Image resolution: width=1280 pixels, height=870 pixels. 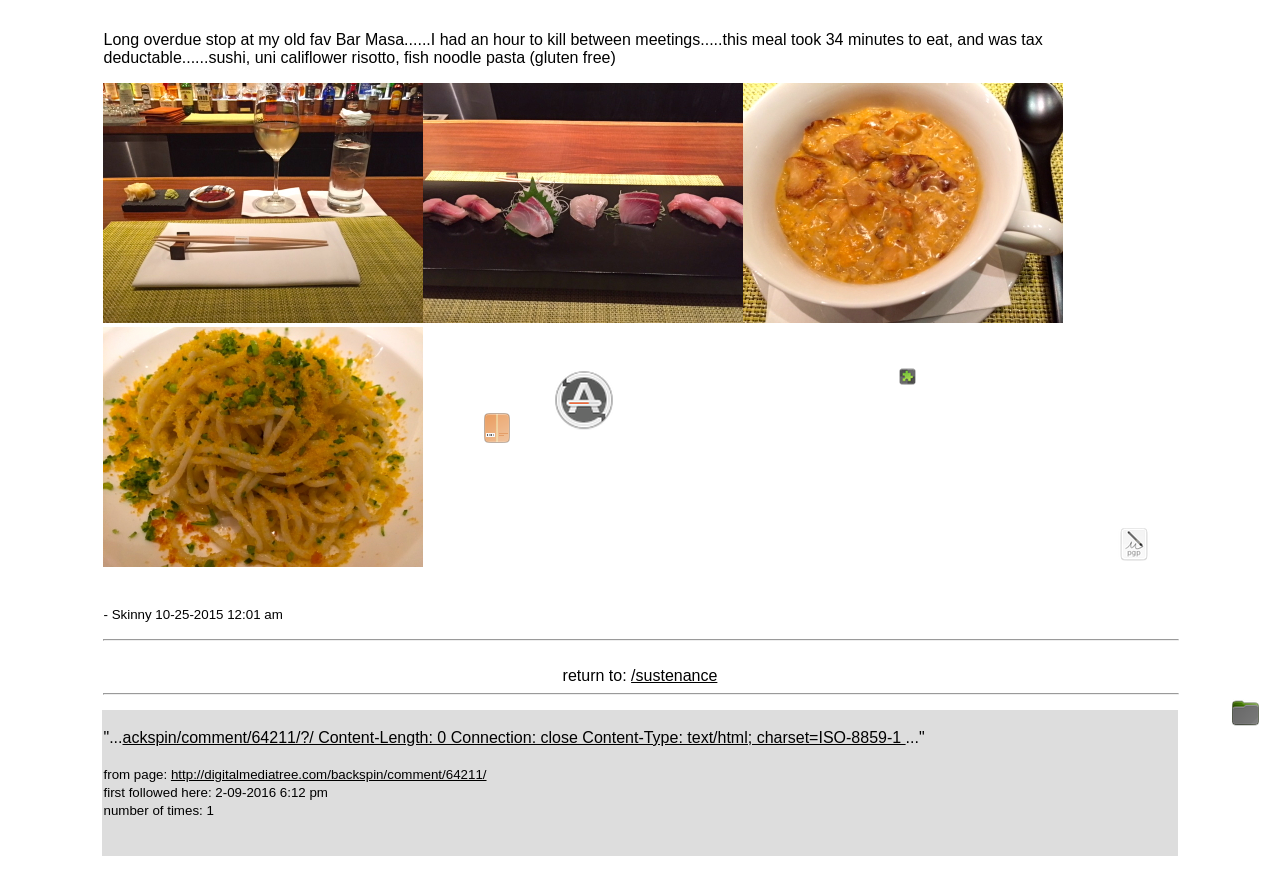 What do you see at coordinates (907, 376) in the screenshot?
I see `browse or manage system add-ons` at bounding box center [907, 376].